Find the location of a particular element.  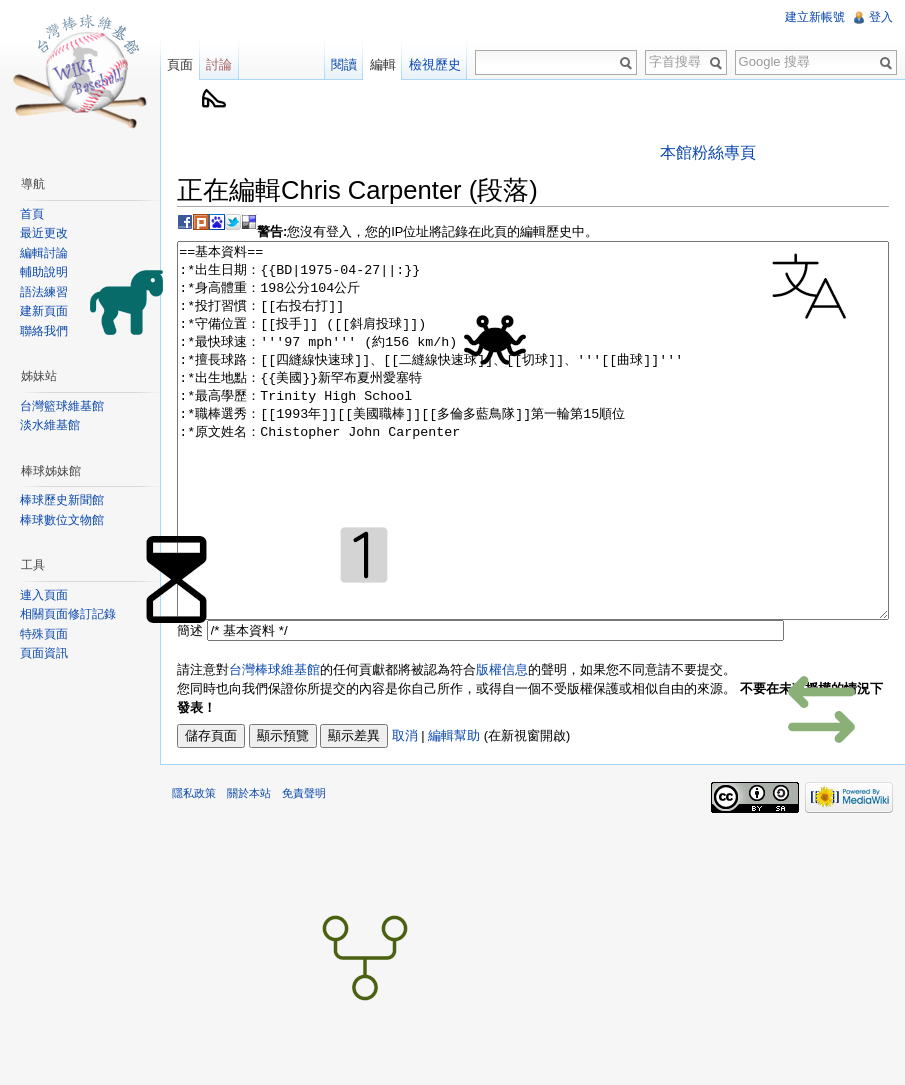

swap or exchange items is located at coordinates (821, 709).